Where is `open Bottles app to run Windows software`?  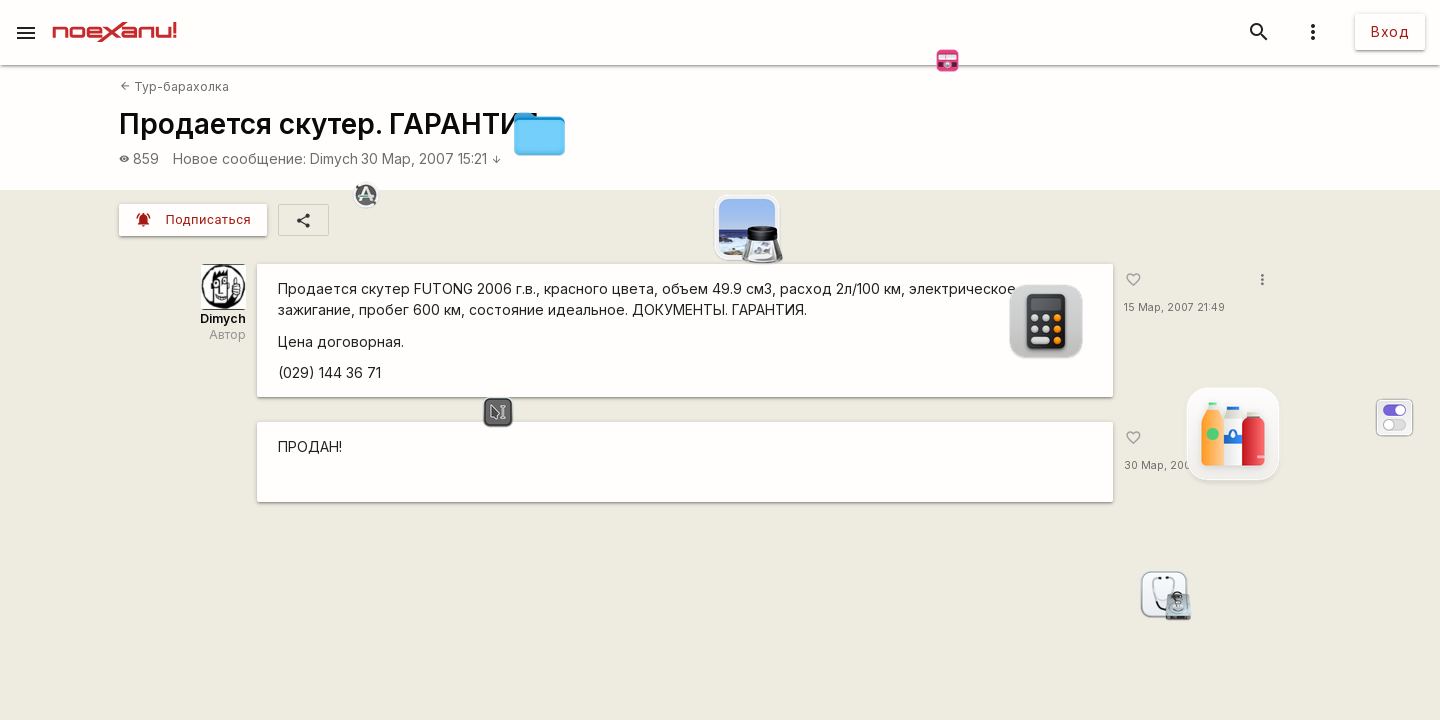 open Bottles app to run Windows software is located at coordinates (1233, 434).